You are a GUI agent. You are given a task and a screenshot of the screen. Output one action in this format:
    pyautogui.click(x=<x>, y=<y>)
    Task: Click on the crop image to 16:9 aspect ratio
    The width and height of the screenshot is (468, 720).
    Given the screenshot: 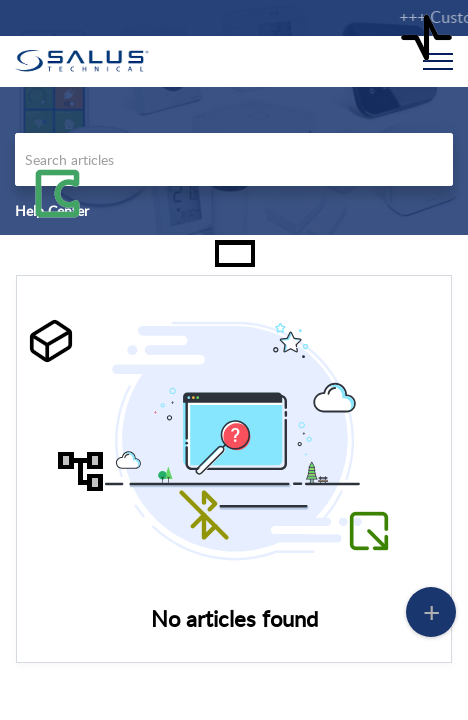 What is the action you would take?
    pyautogui.click(x=235, y=254)
    